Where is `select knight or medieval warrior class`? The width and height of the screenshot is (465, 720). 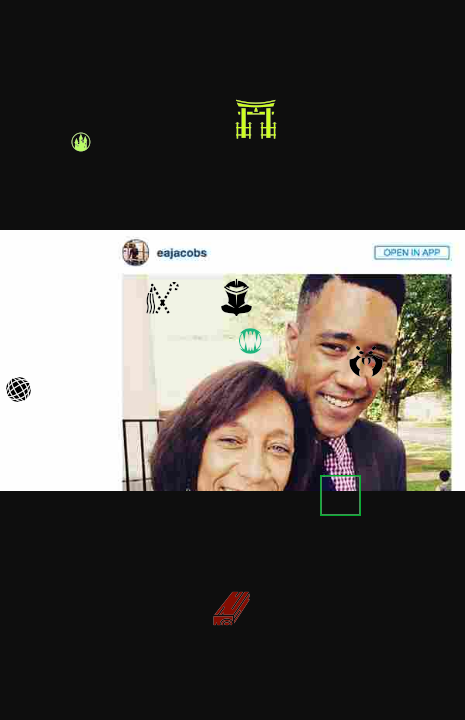
select knight or medieval warrior class is located at coordinates (236, 297).